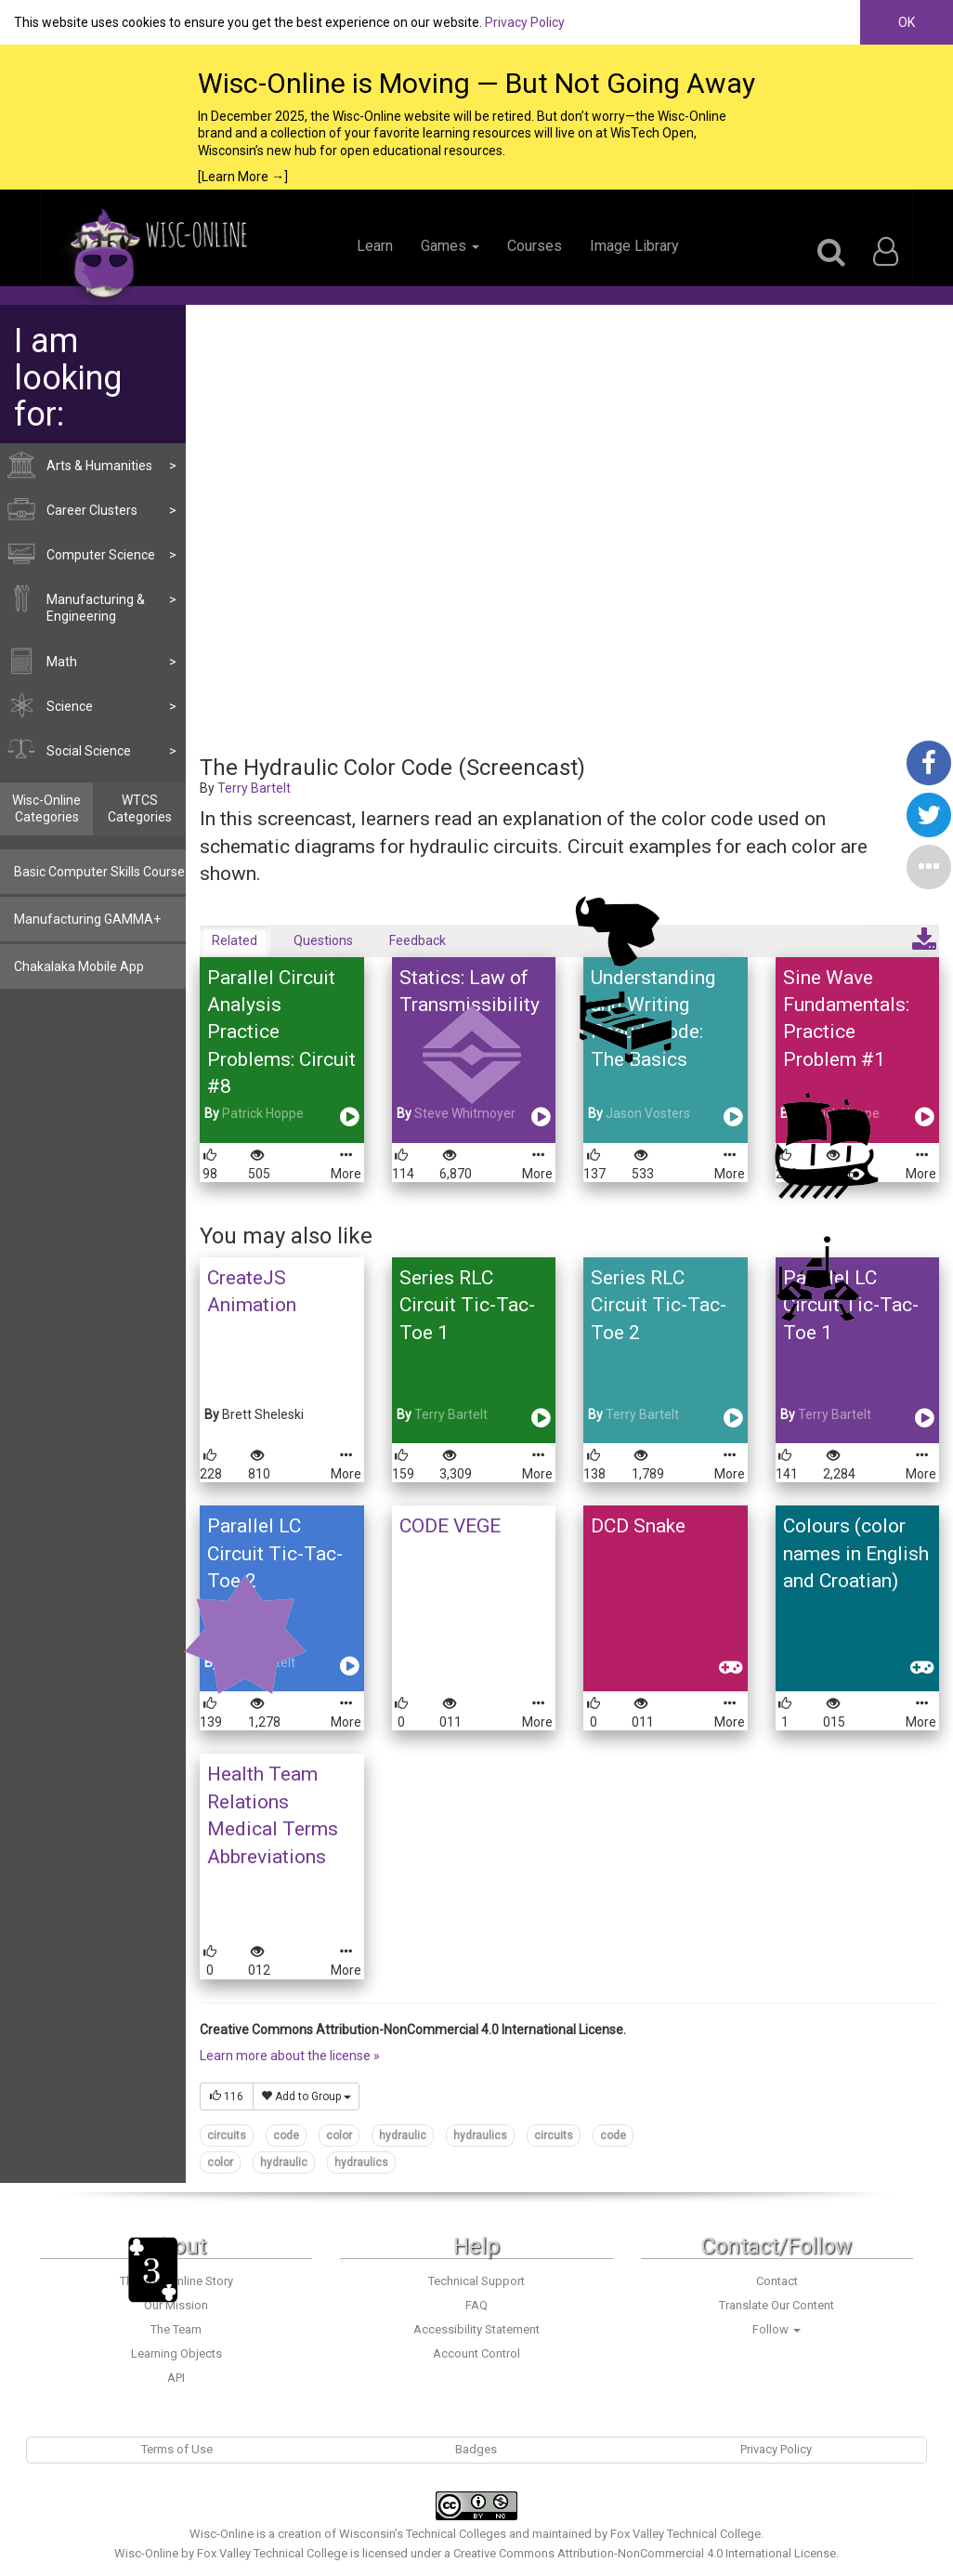 The image size is (953, 2576). What do you see at coordinates (827, 1146) in the screenshot?
I see `select ancient naval unit in strategy game` at bounding box center [827, 1146].